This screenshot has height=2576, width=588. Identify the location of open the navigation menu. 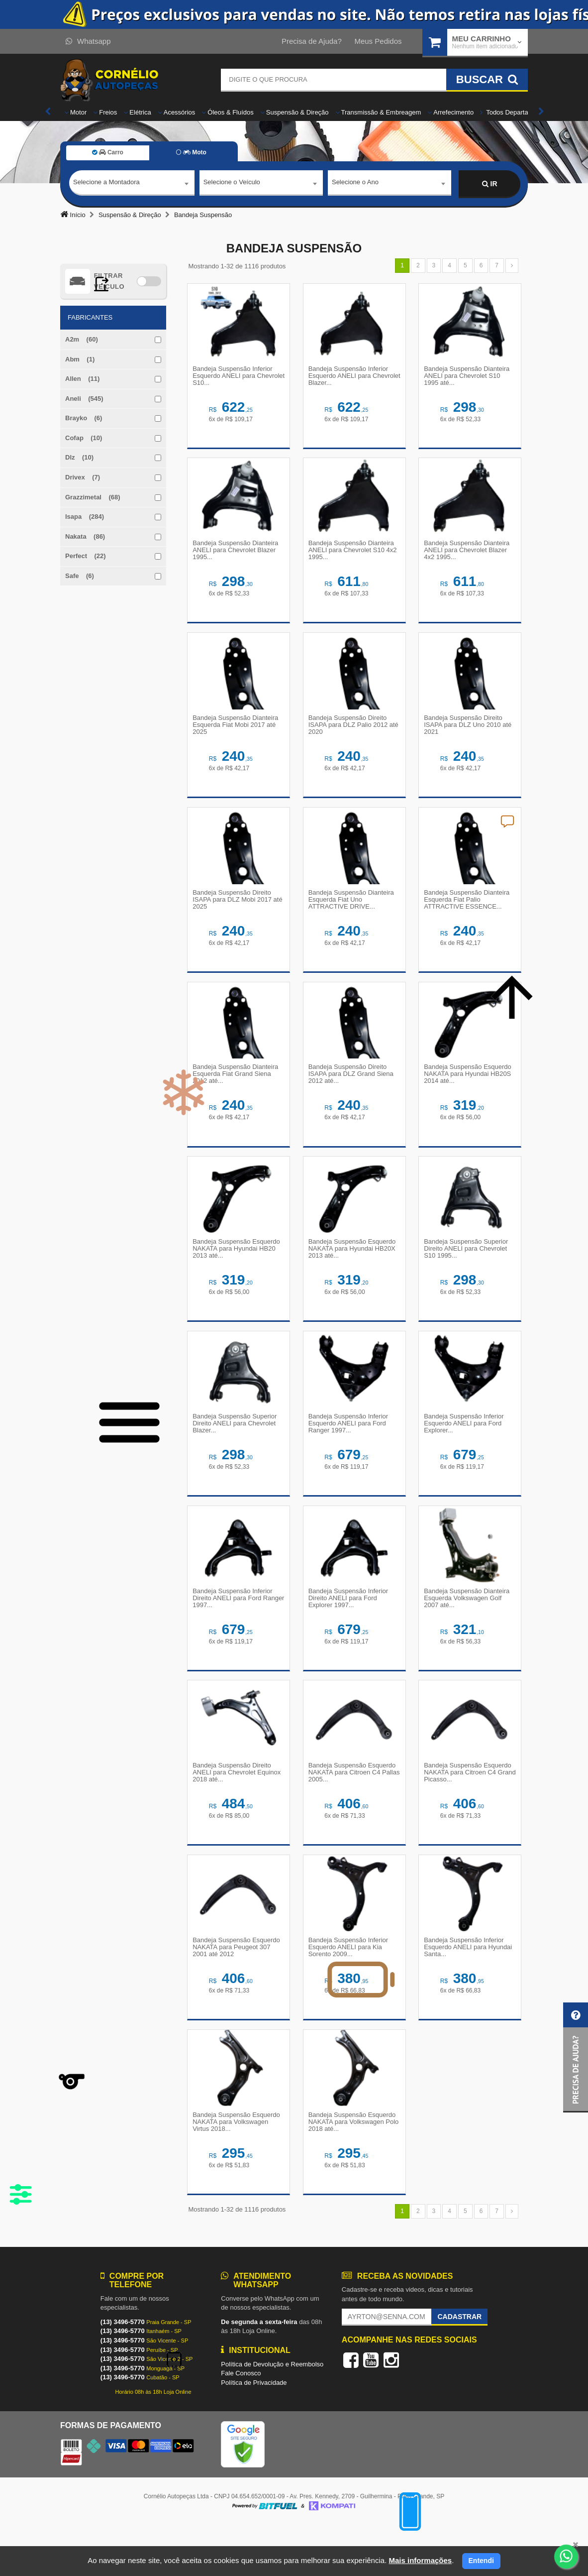
(129, 1422).